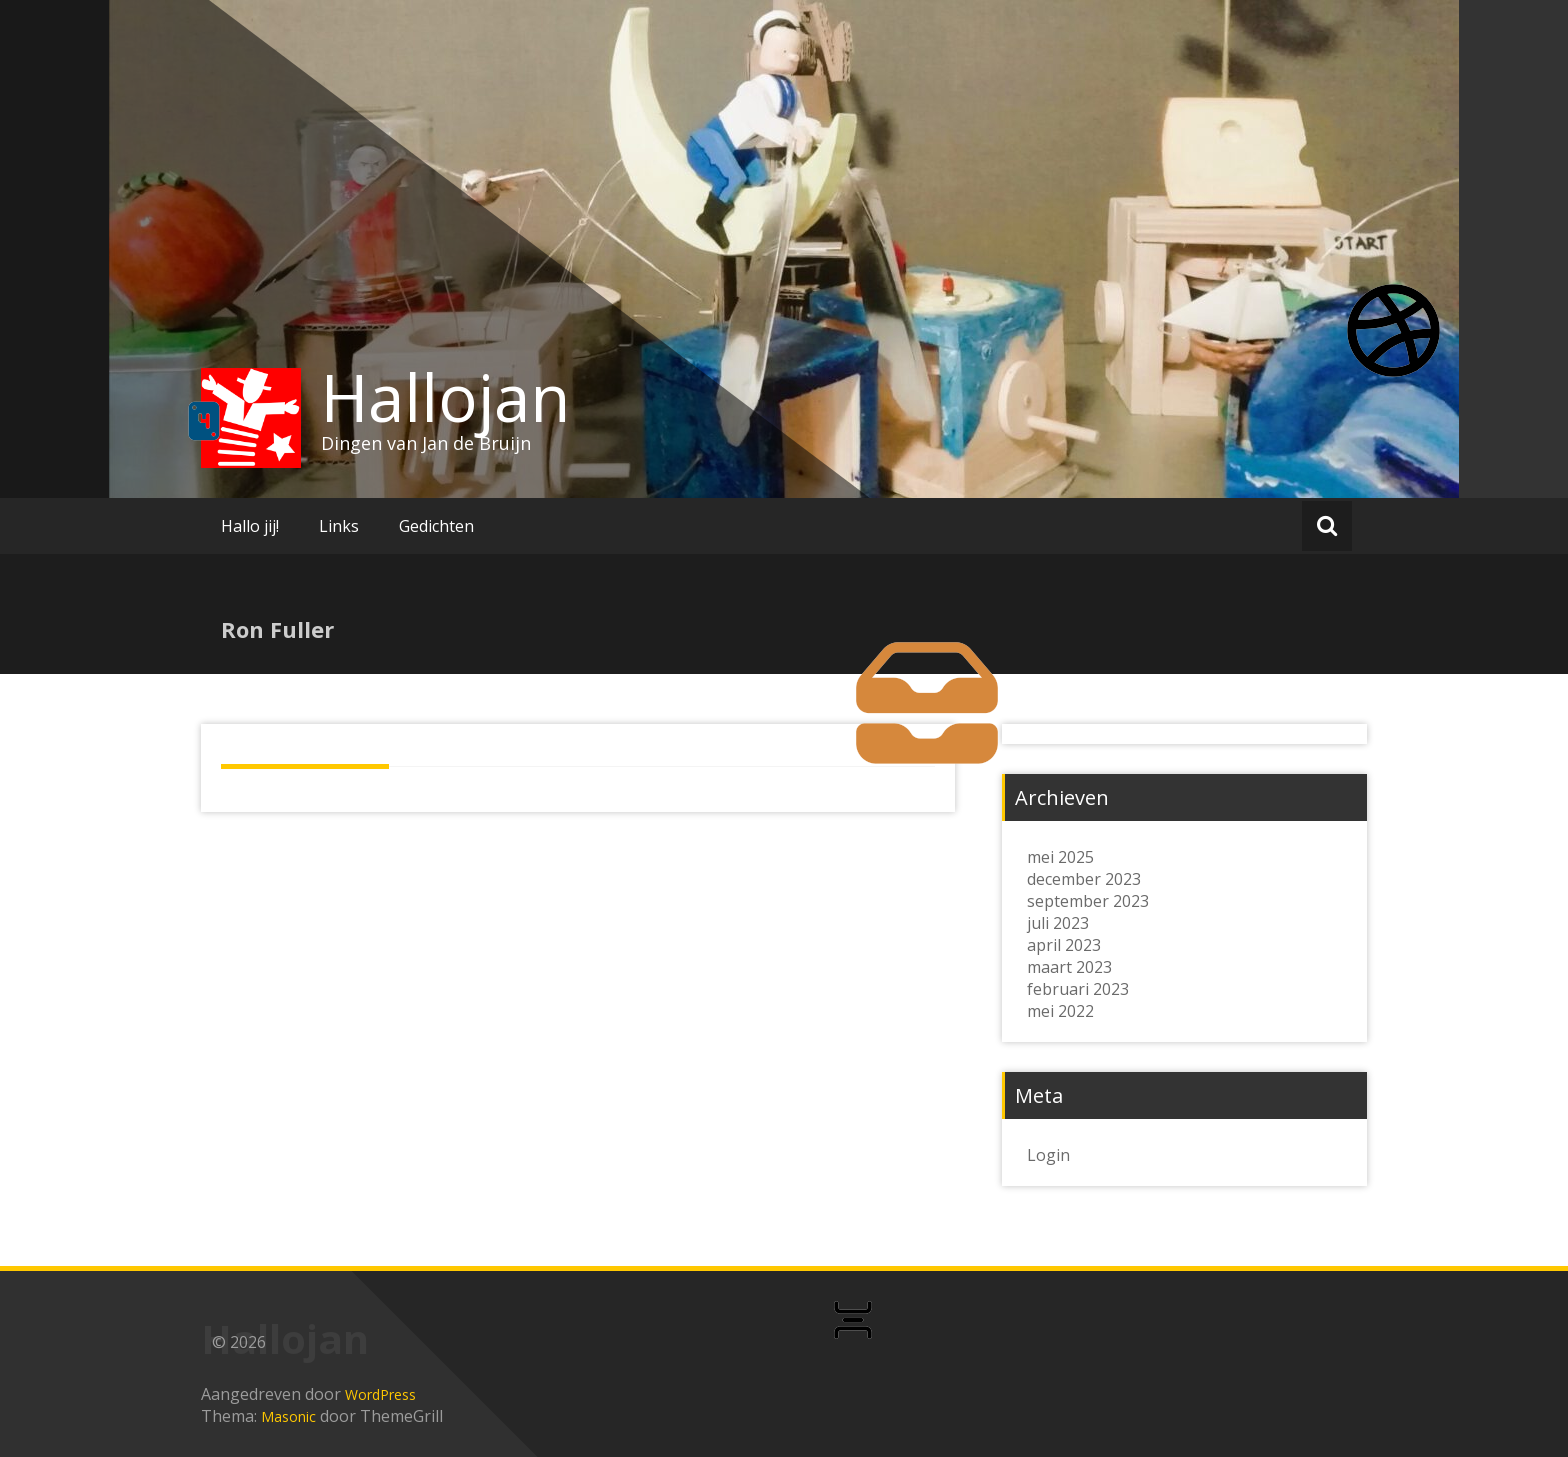 The image size is (1568, 1457). What do you see at coordinates (927, 703) in the screenshot?
I see `view all inbox messages` at bounding box center [927, 703].